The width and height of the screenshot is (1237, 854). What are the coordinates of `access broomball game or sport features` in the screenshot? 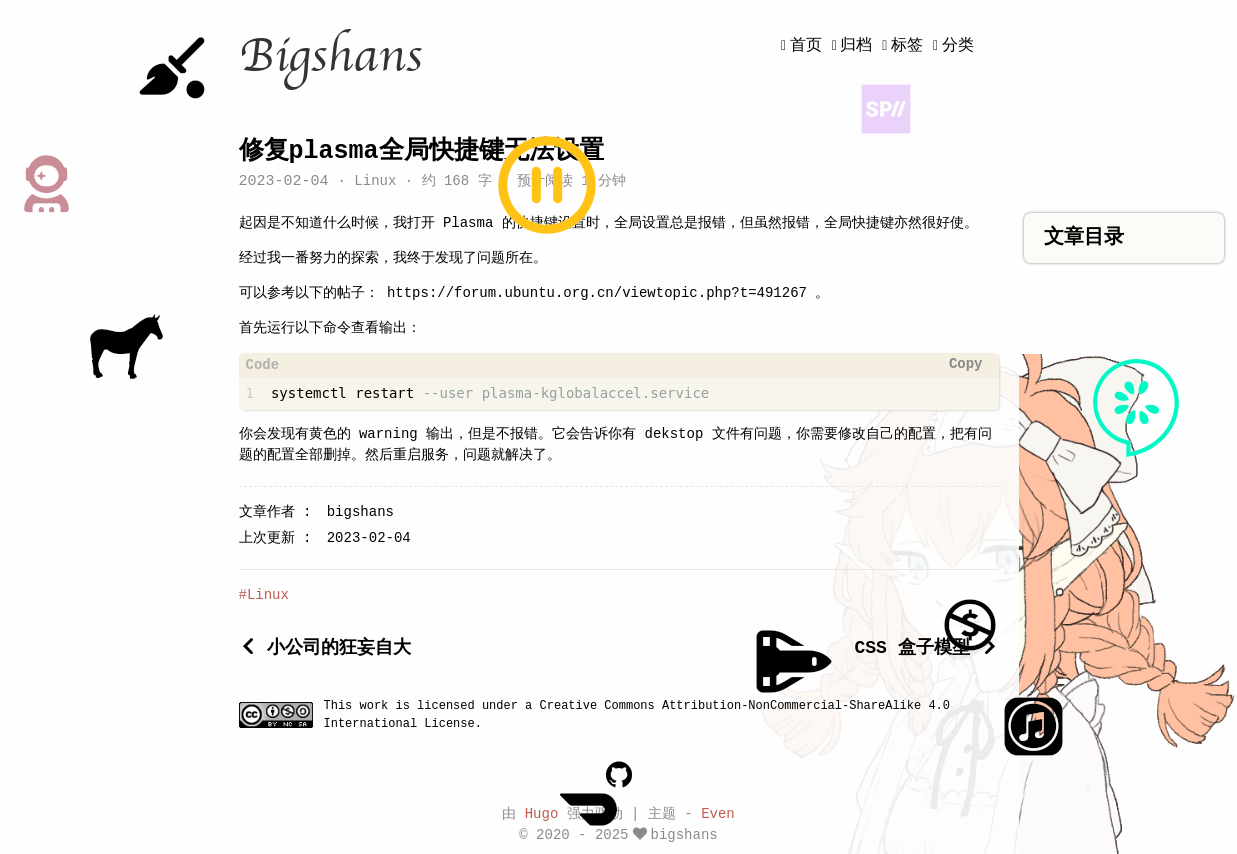 It's located at (172, 66).